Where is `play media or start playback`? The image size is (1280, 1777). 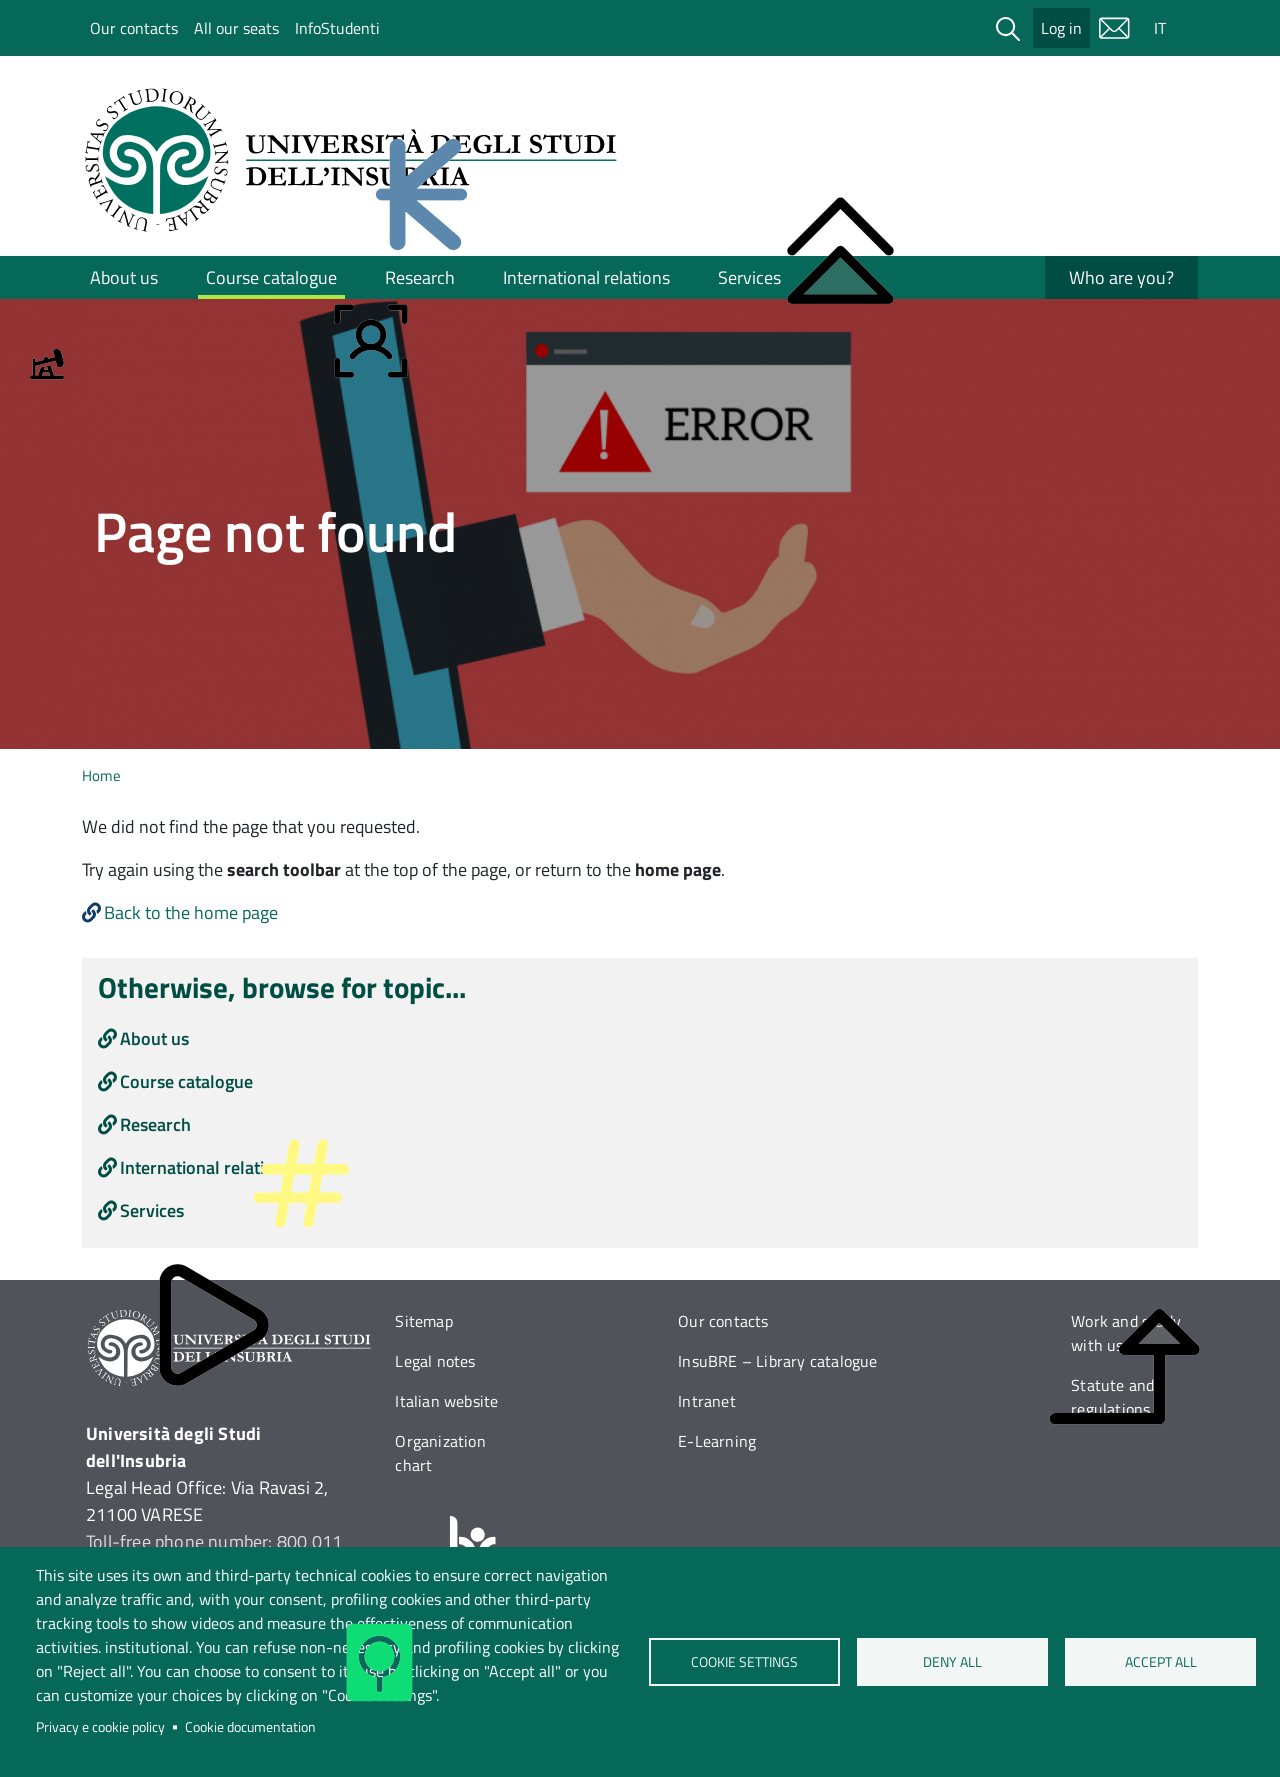
play media or start playback is located at coordinates (208, 1325).